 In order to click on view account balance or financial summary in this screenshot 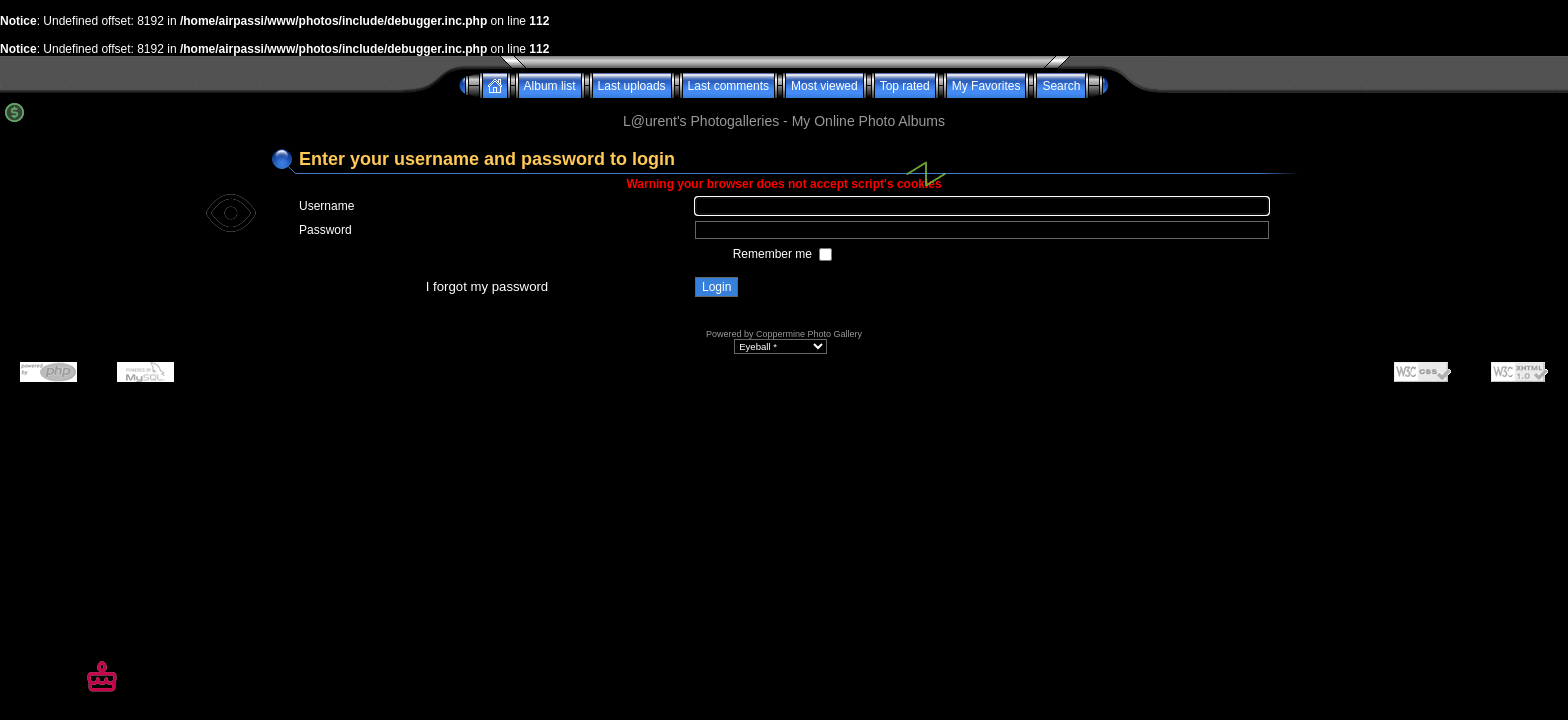, I will do `click(14, 112)`.